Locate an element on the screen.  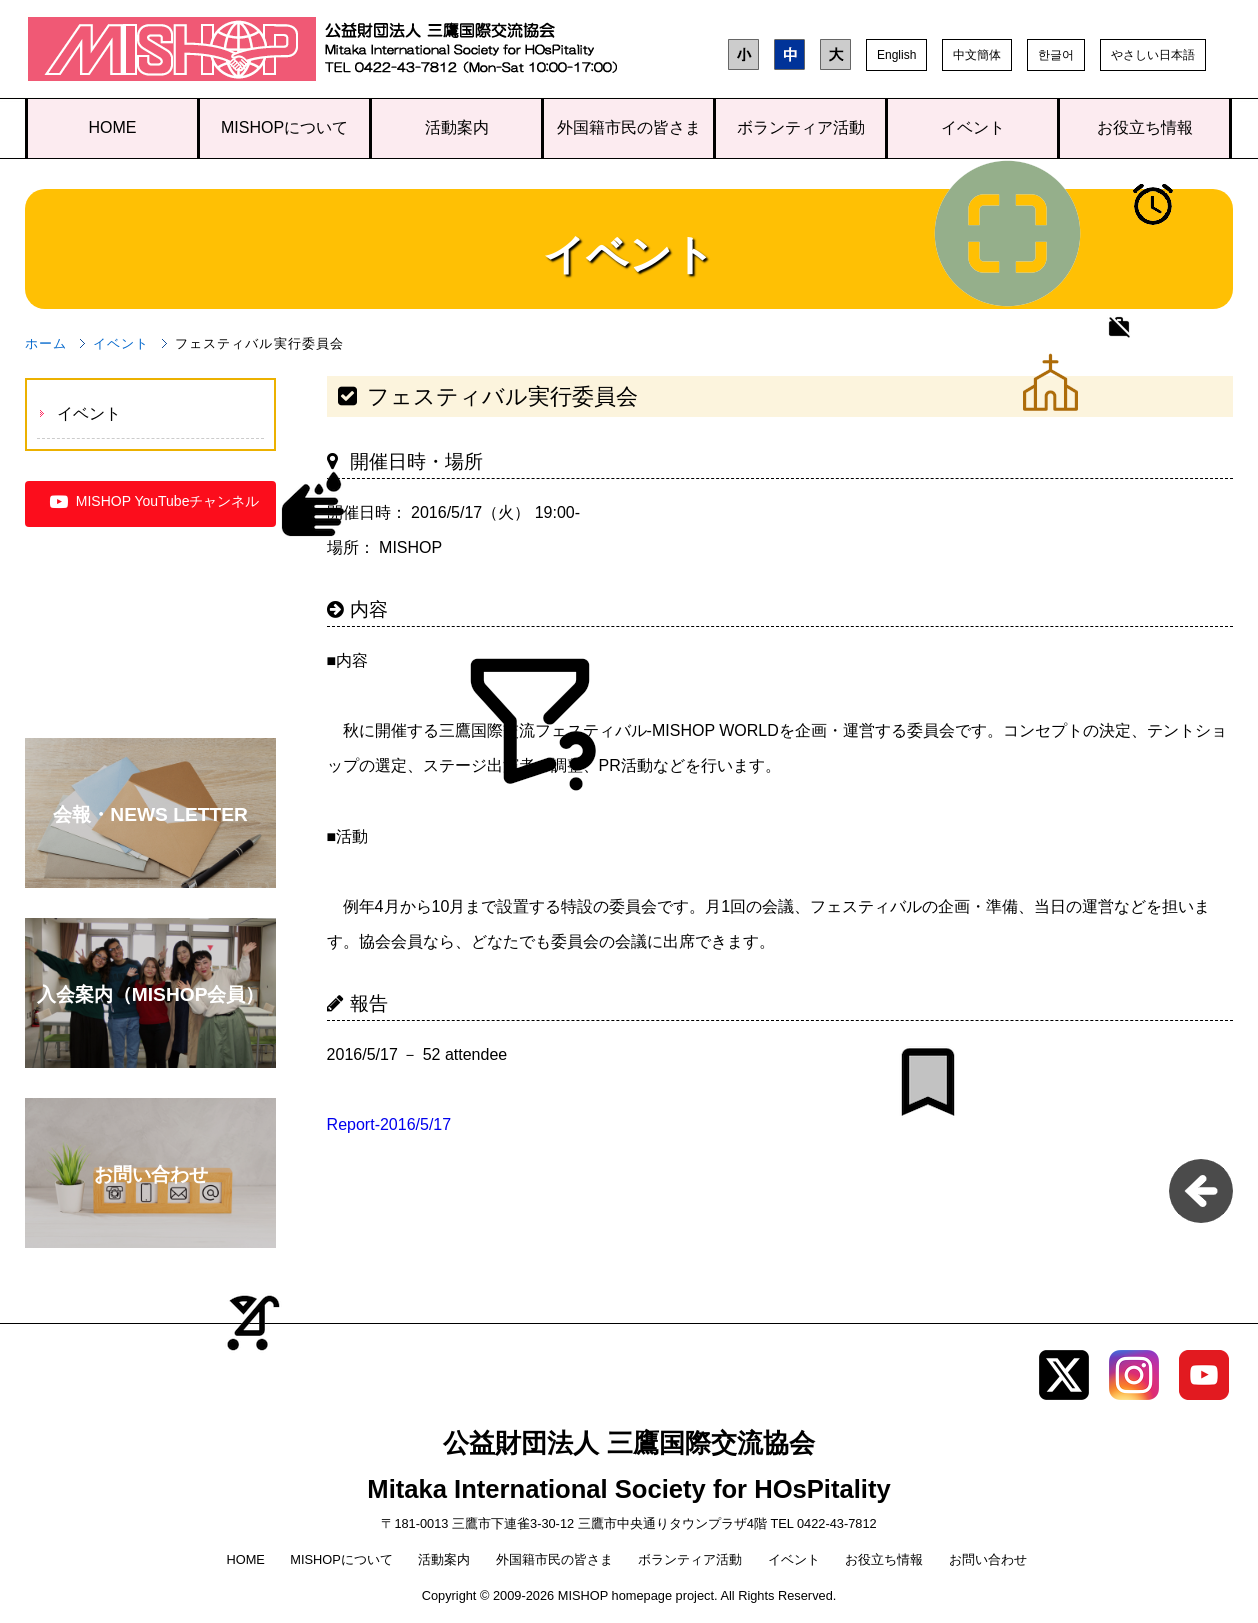
wash your hands reminder is located at coordinates (314, 503).